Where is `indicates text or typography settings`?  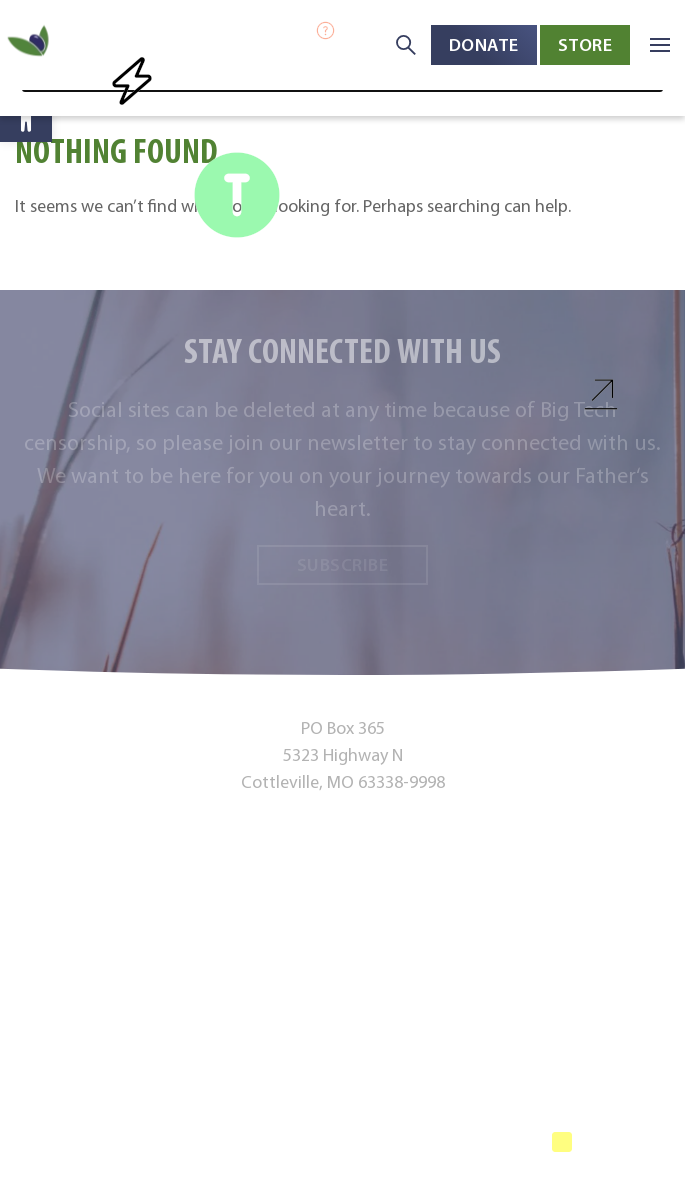
indicates text or typography settings is located at coordinates (237, 195).